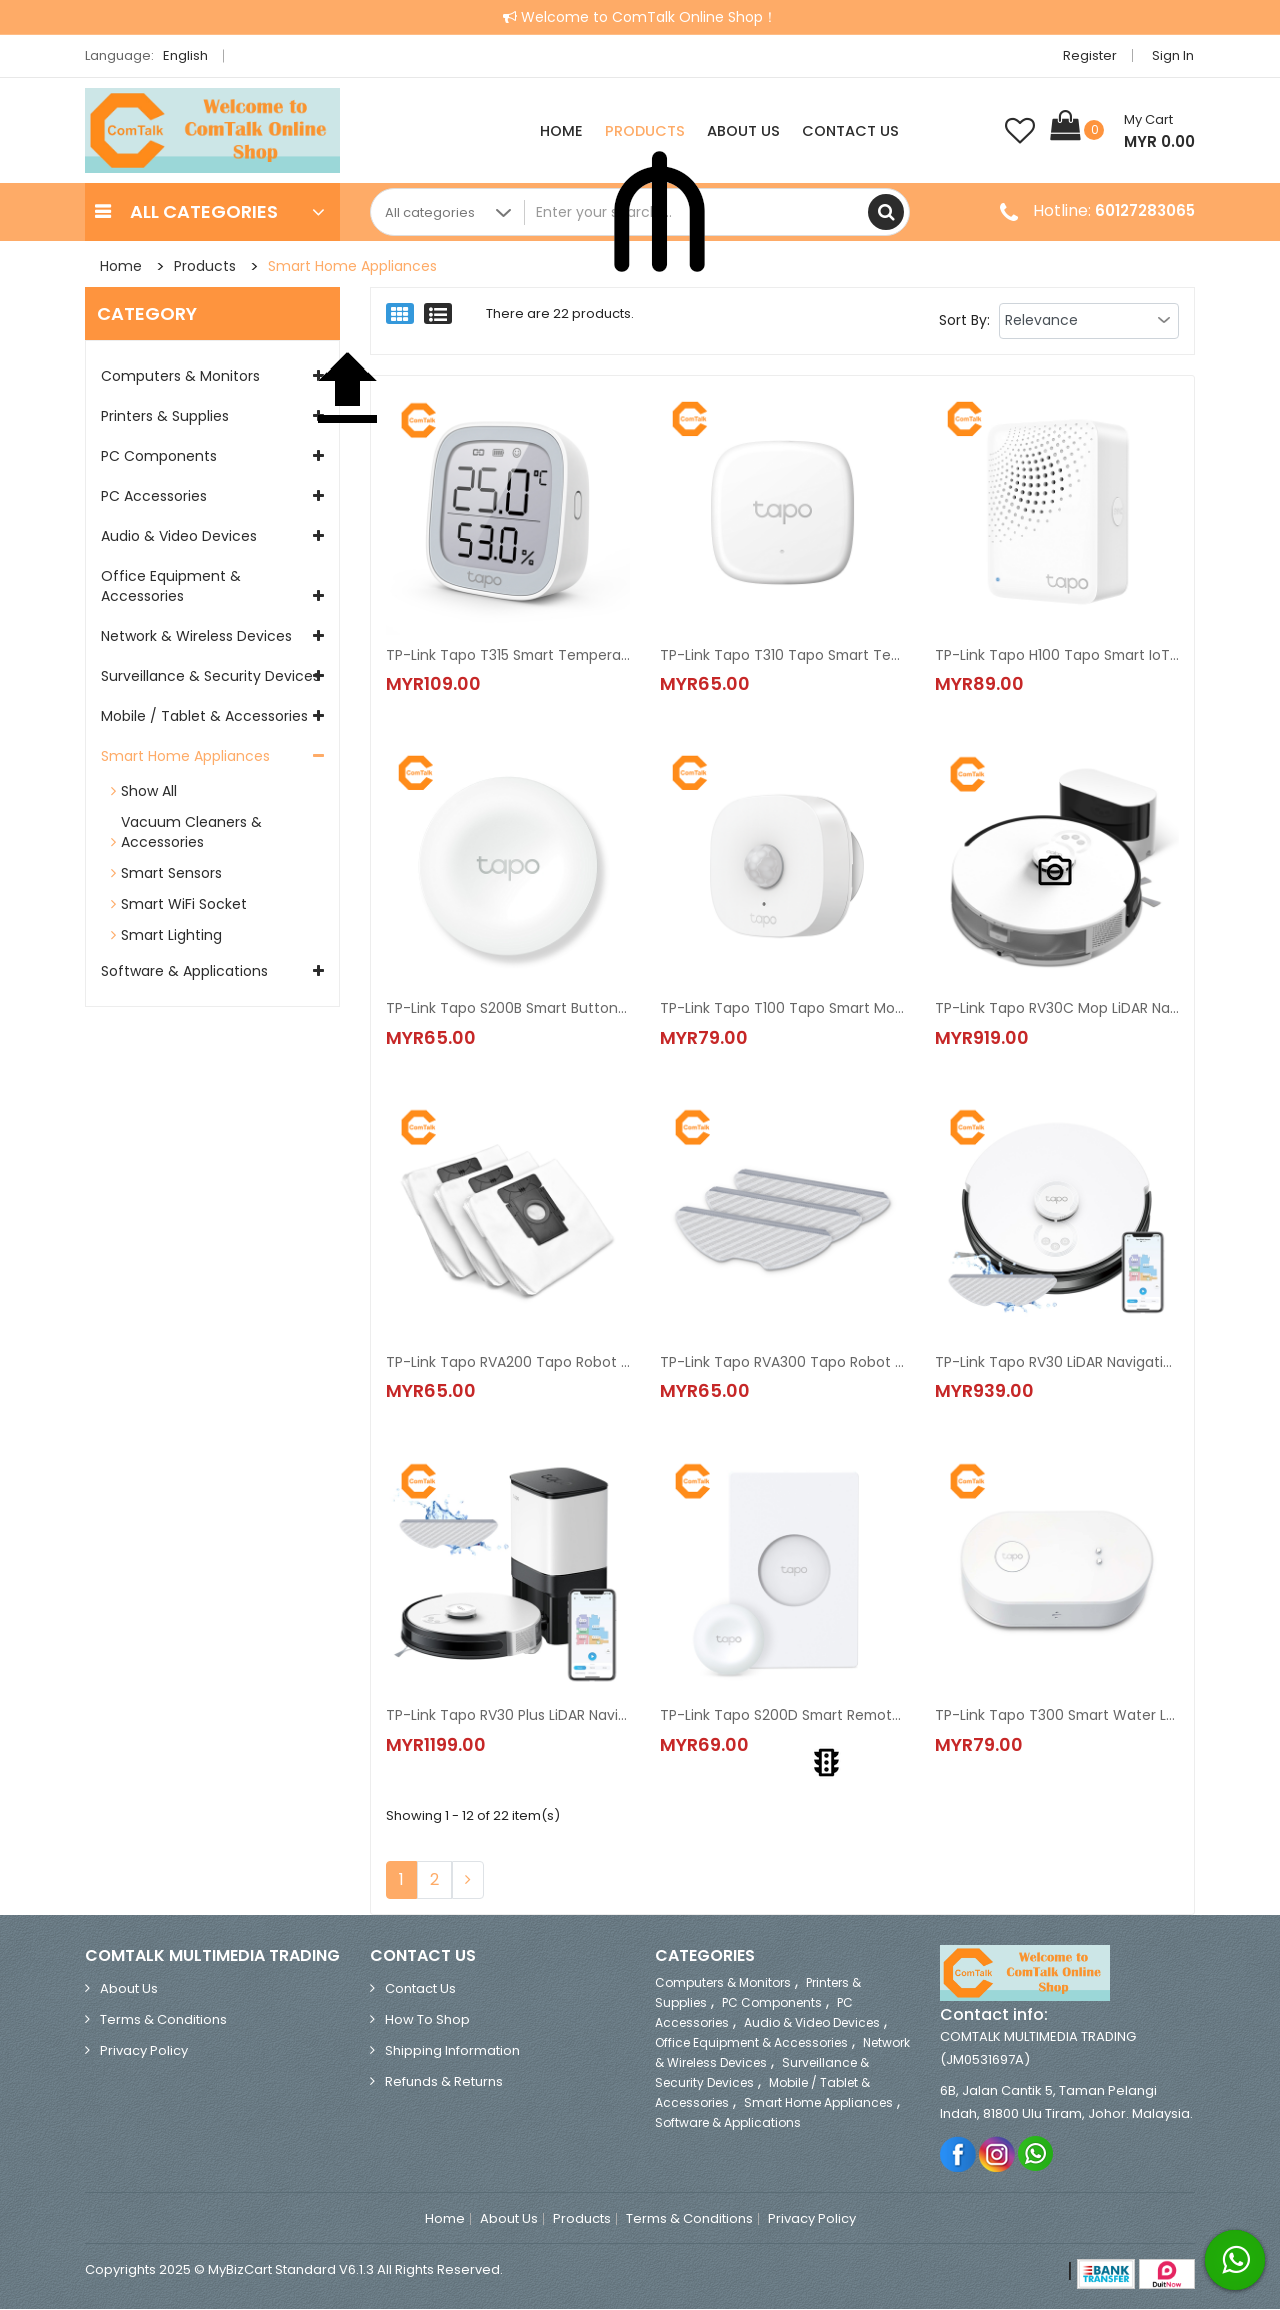 Image resolution: width=1280 pixels, height=2310 pixels. What do you see at coordinates (826, 1762) in the screenshot?
I see `view traffic conditions` at bounding box center [826, 1762].